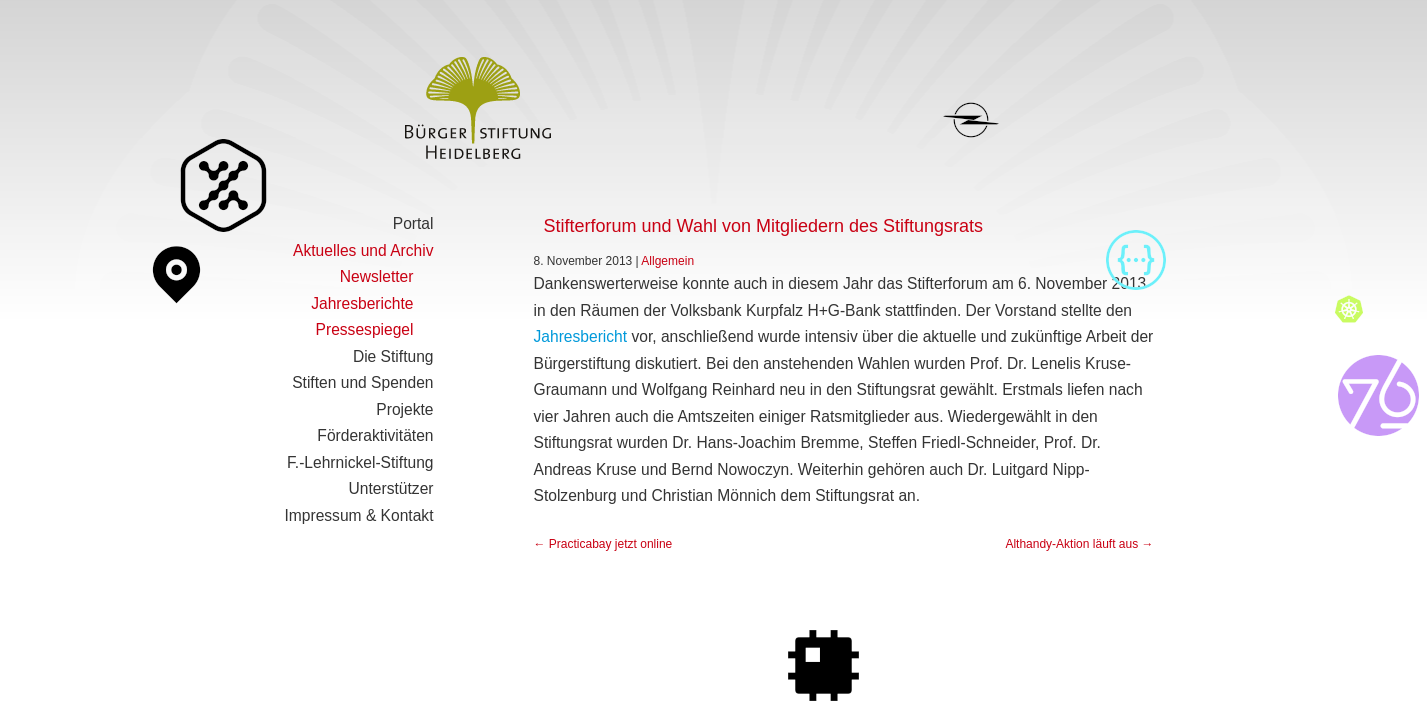 This screenshot has height=721, width=1427. Describe the element at coordinates (971, 120) in the screenshot. I see `opel brand logo` at that location.